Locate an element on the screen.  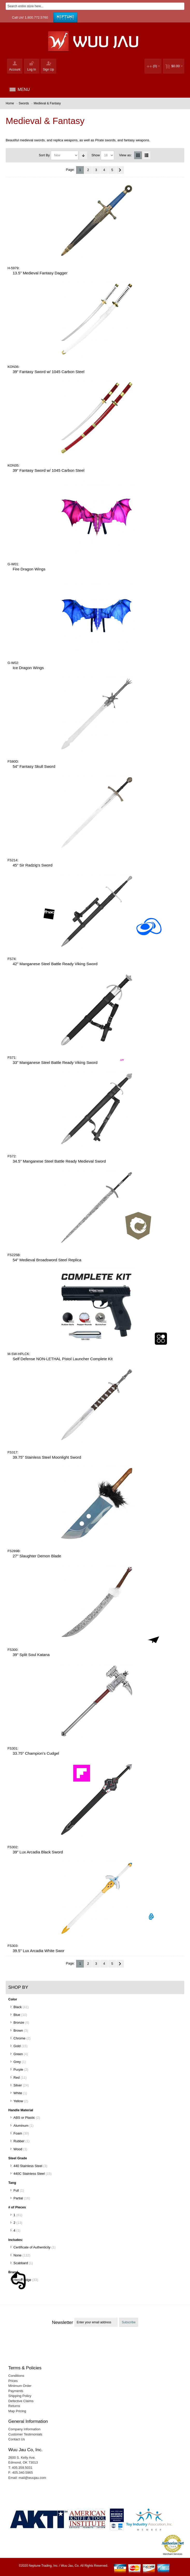
open Evernote app is located at coordinates (18, 2280).